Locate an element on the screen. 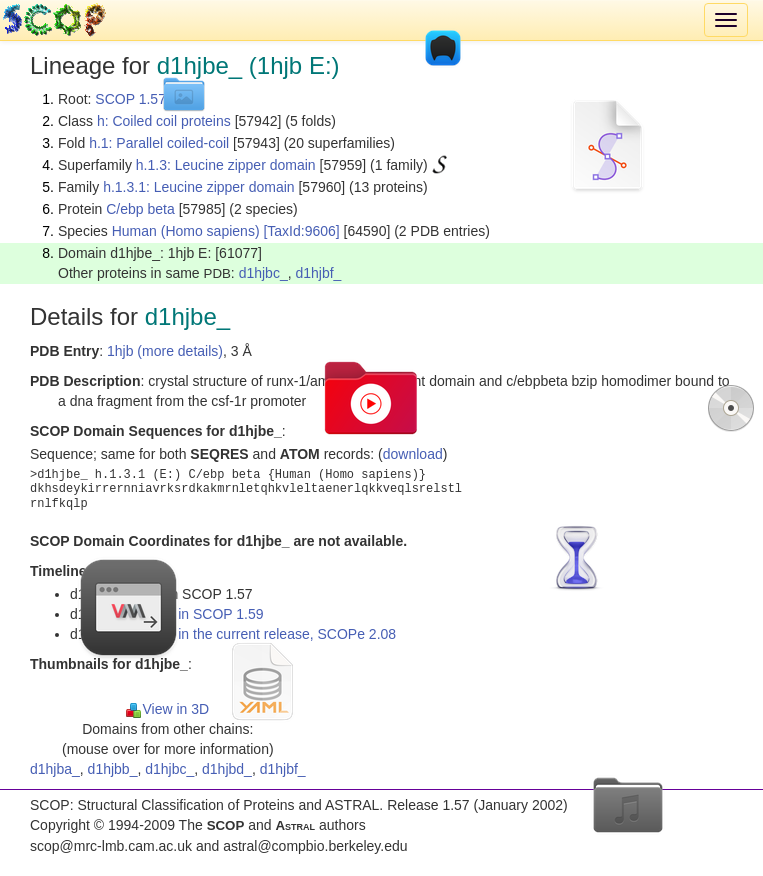  view your screen time usage statistics is located at coordinates (576, 557).